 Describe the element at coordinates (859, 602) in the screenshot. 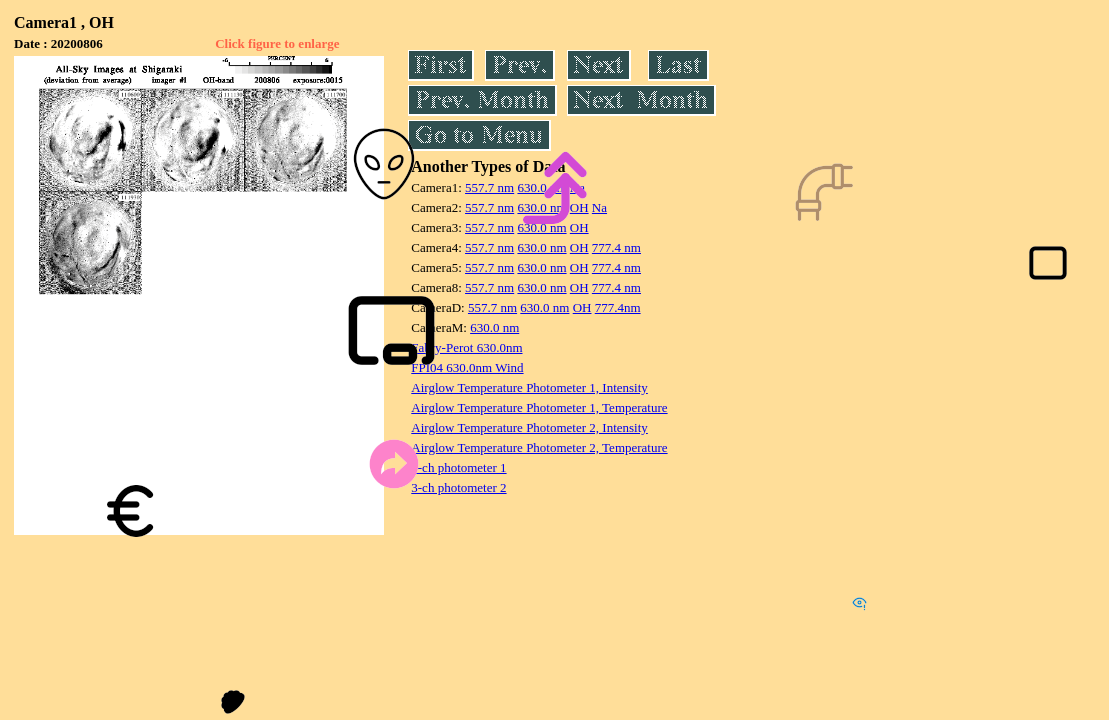

I see `view alert or warning details` at that location.